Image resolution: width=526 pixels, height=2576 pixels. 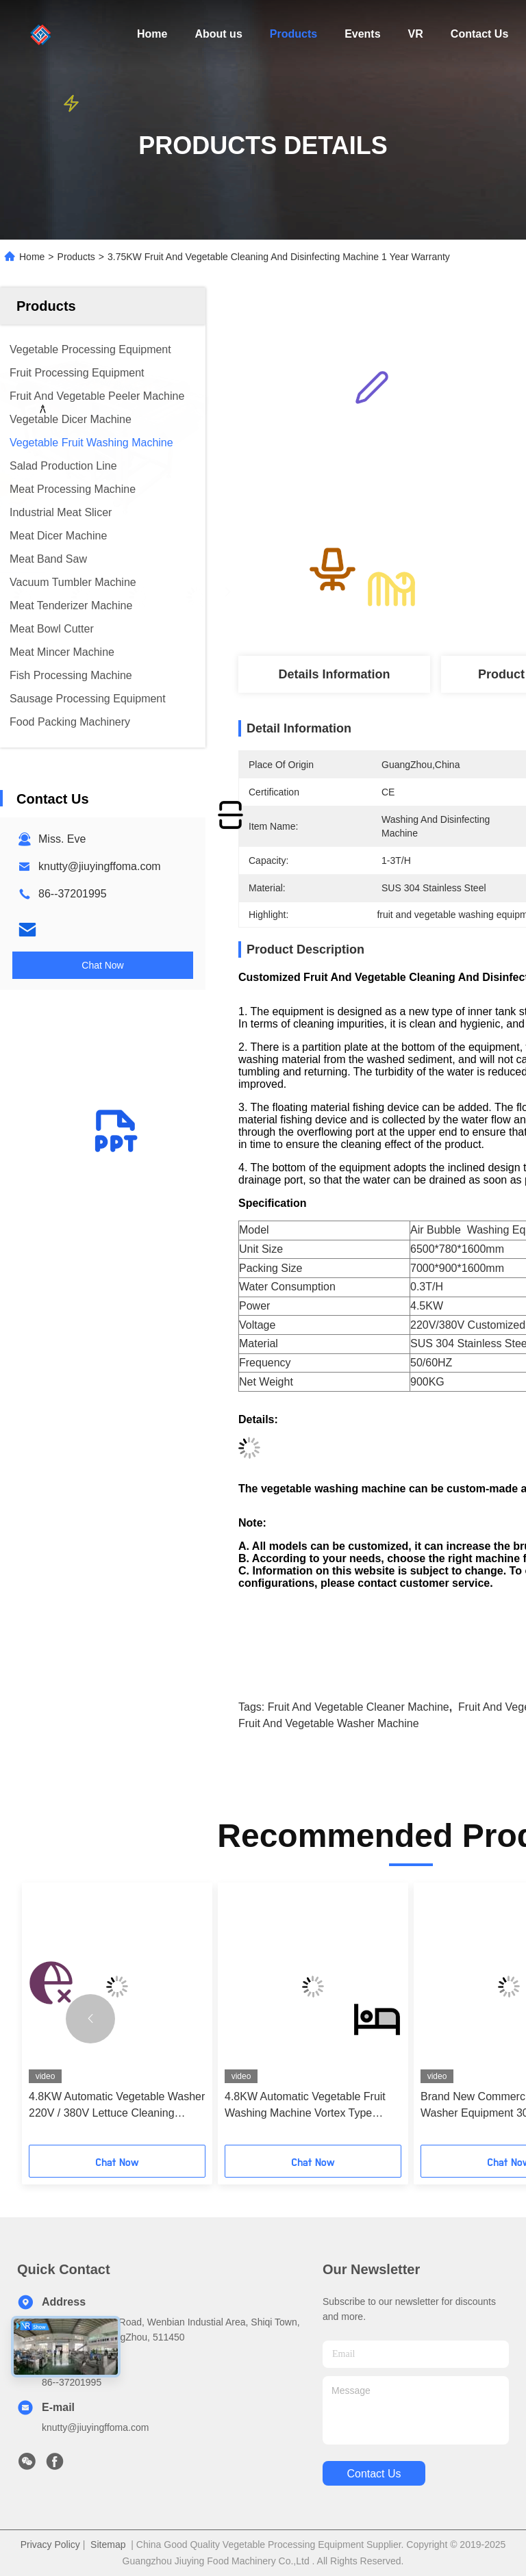 I want to click on access workspace or office settings, so click(x=332, y=569).